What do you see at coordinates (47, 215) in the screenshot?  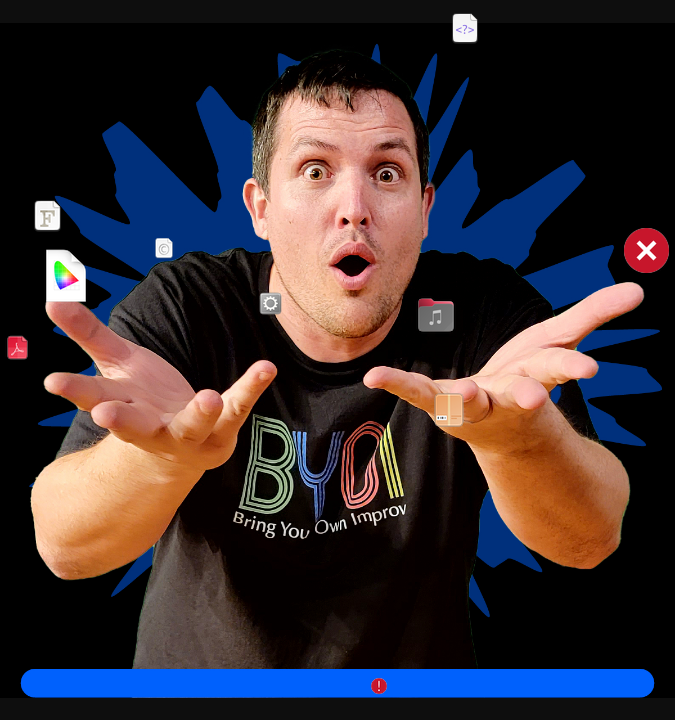 I see `a fortran source code file` at bounding box center [47, 215].